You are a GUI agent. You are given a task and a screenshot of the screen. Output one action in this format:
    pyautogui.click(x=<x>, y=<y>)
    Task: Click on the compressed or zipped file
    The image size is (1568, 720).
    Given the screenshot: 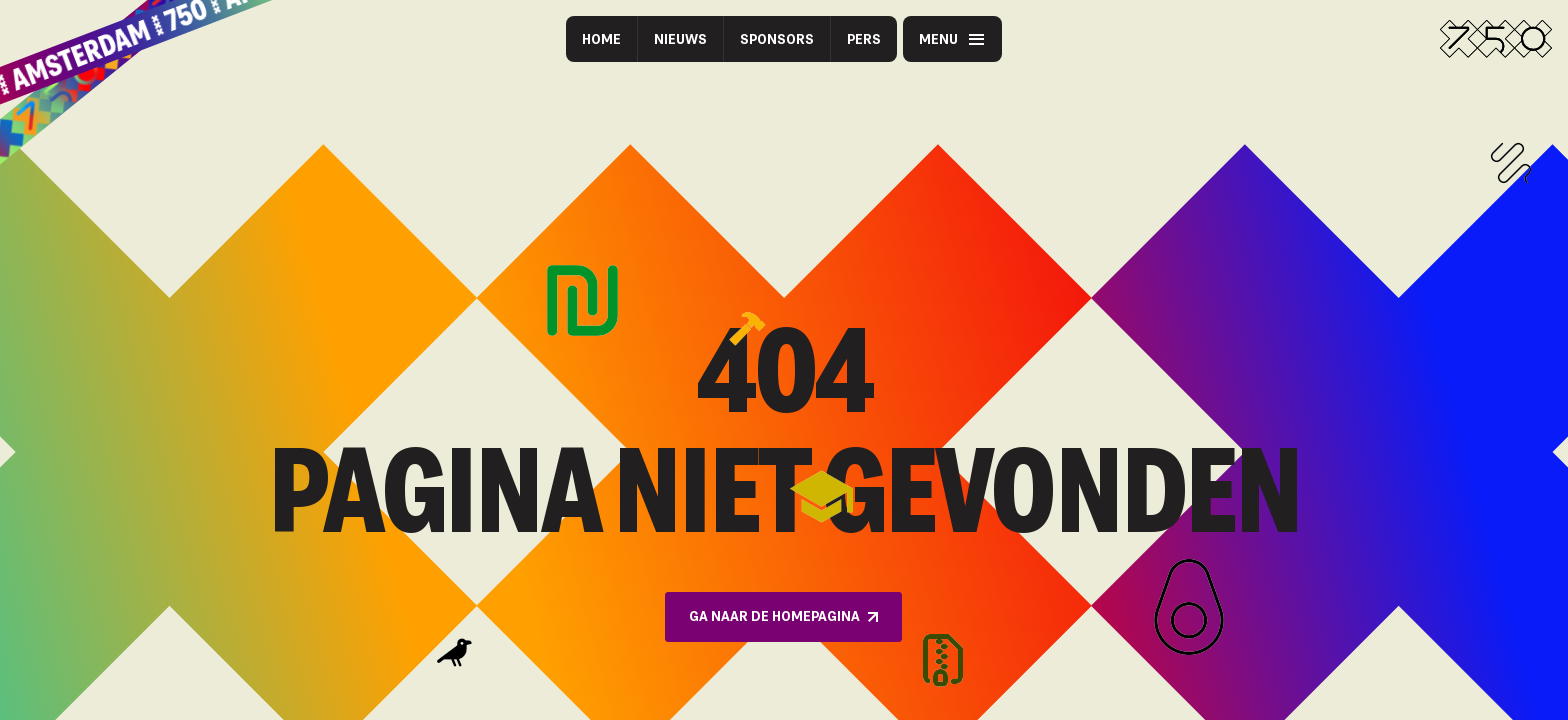 What is the action you would take?
    pyautogui.click(x=943, y=659)
    